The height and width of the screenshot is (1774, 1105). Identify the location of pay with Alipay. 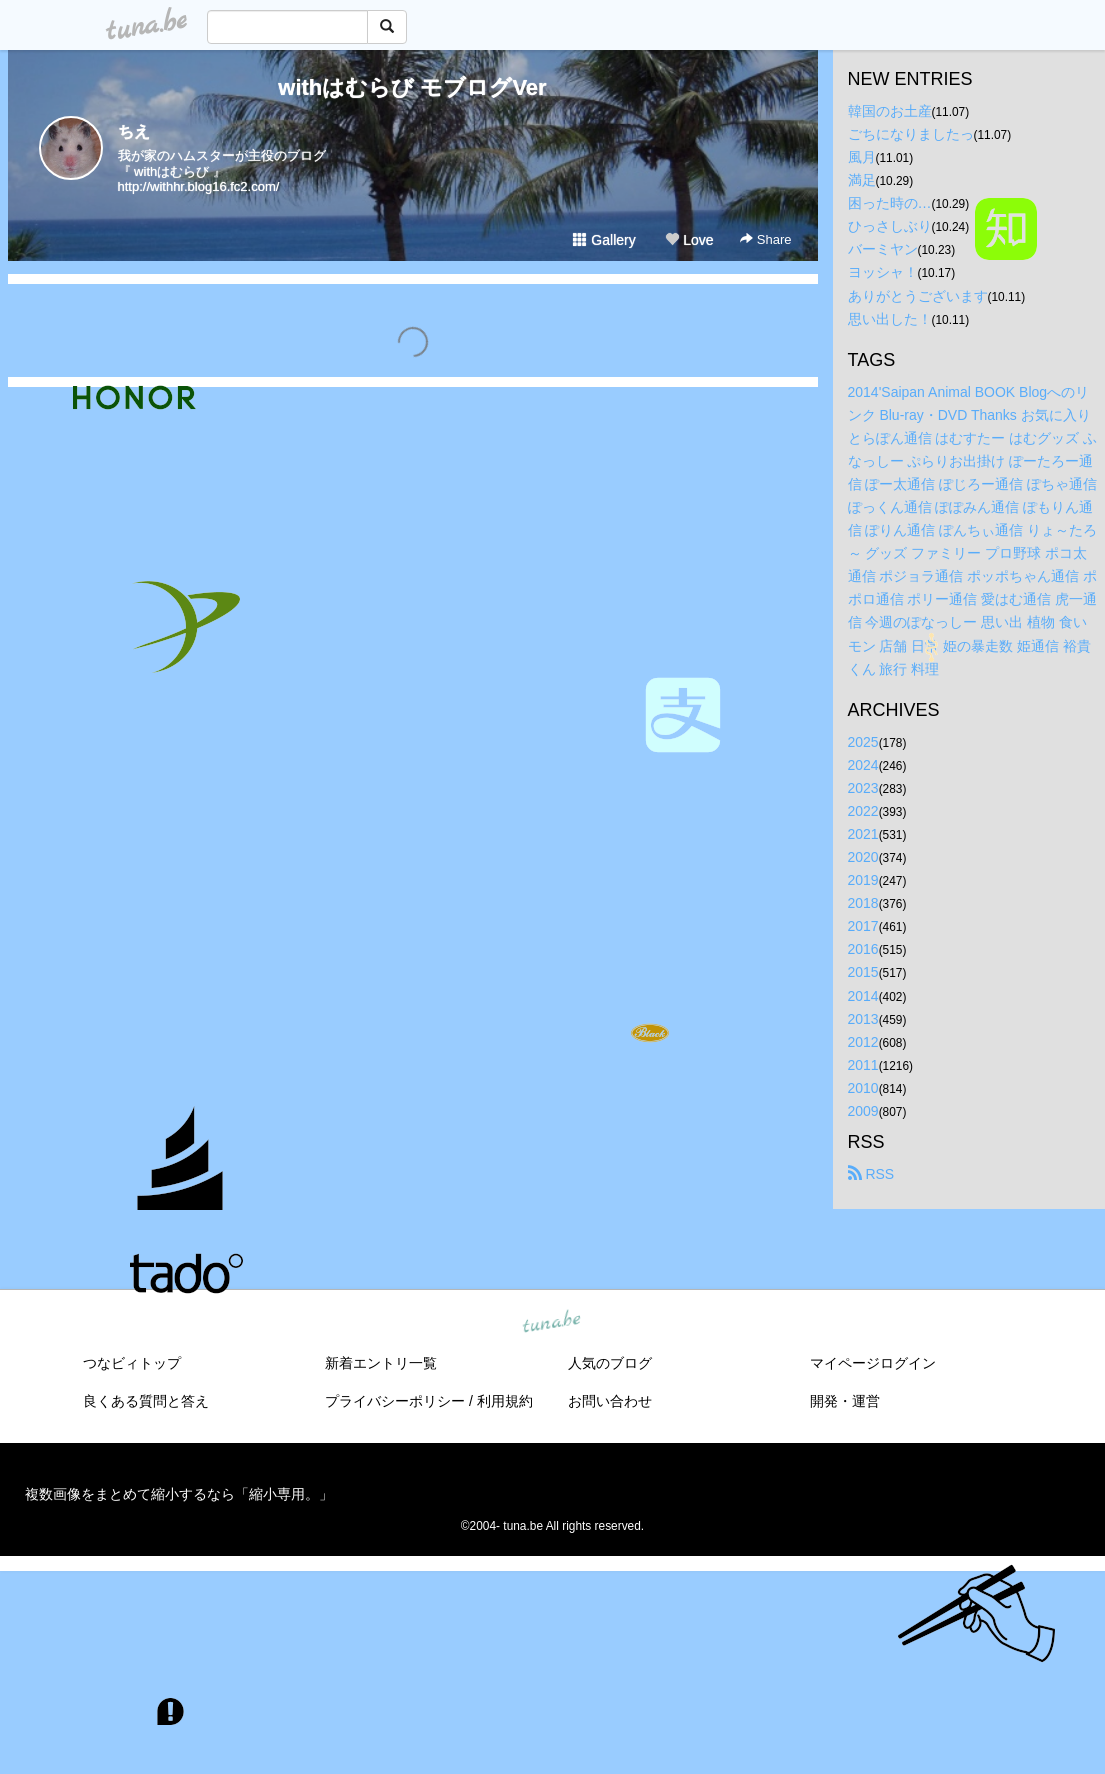
(683, 715).